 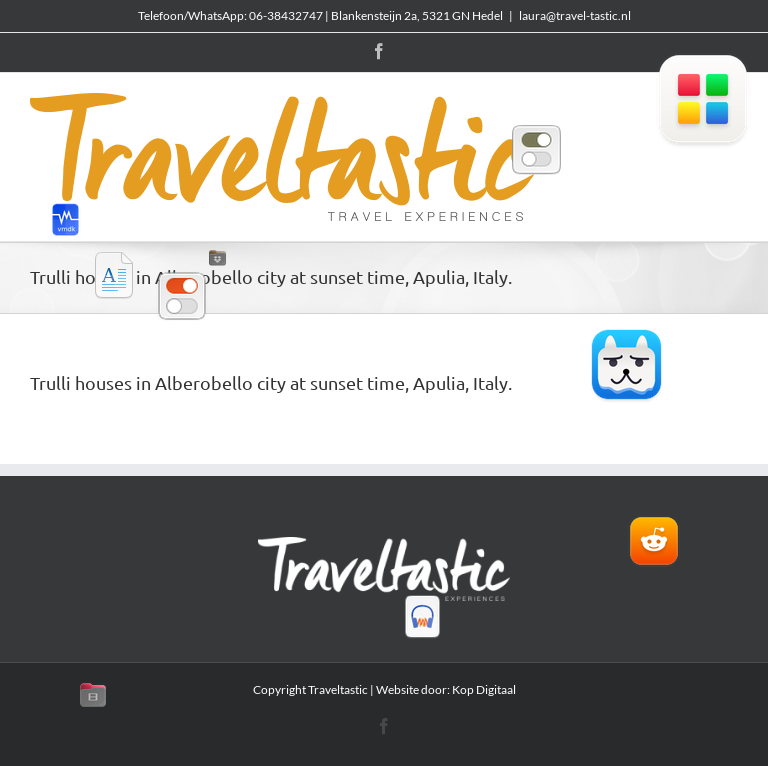 What do you see at coordinates (422, 616) in the screenshot?
I see `an audacity audio project file` at bounding box center [422, 616].